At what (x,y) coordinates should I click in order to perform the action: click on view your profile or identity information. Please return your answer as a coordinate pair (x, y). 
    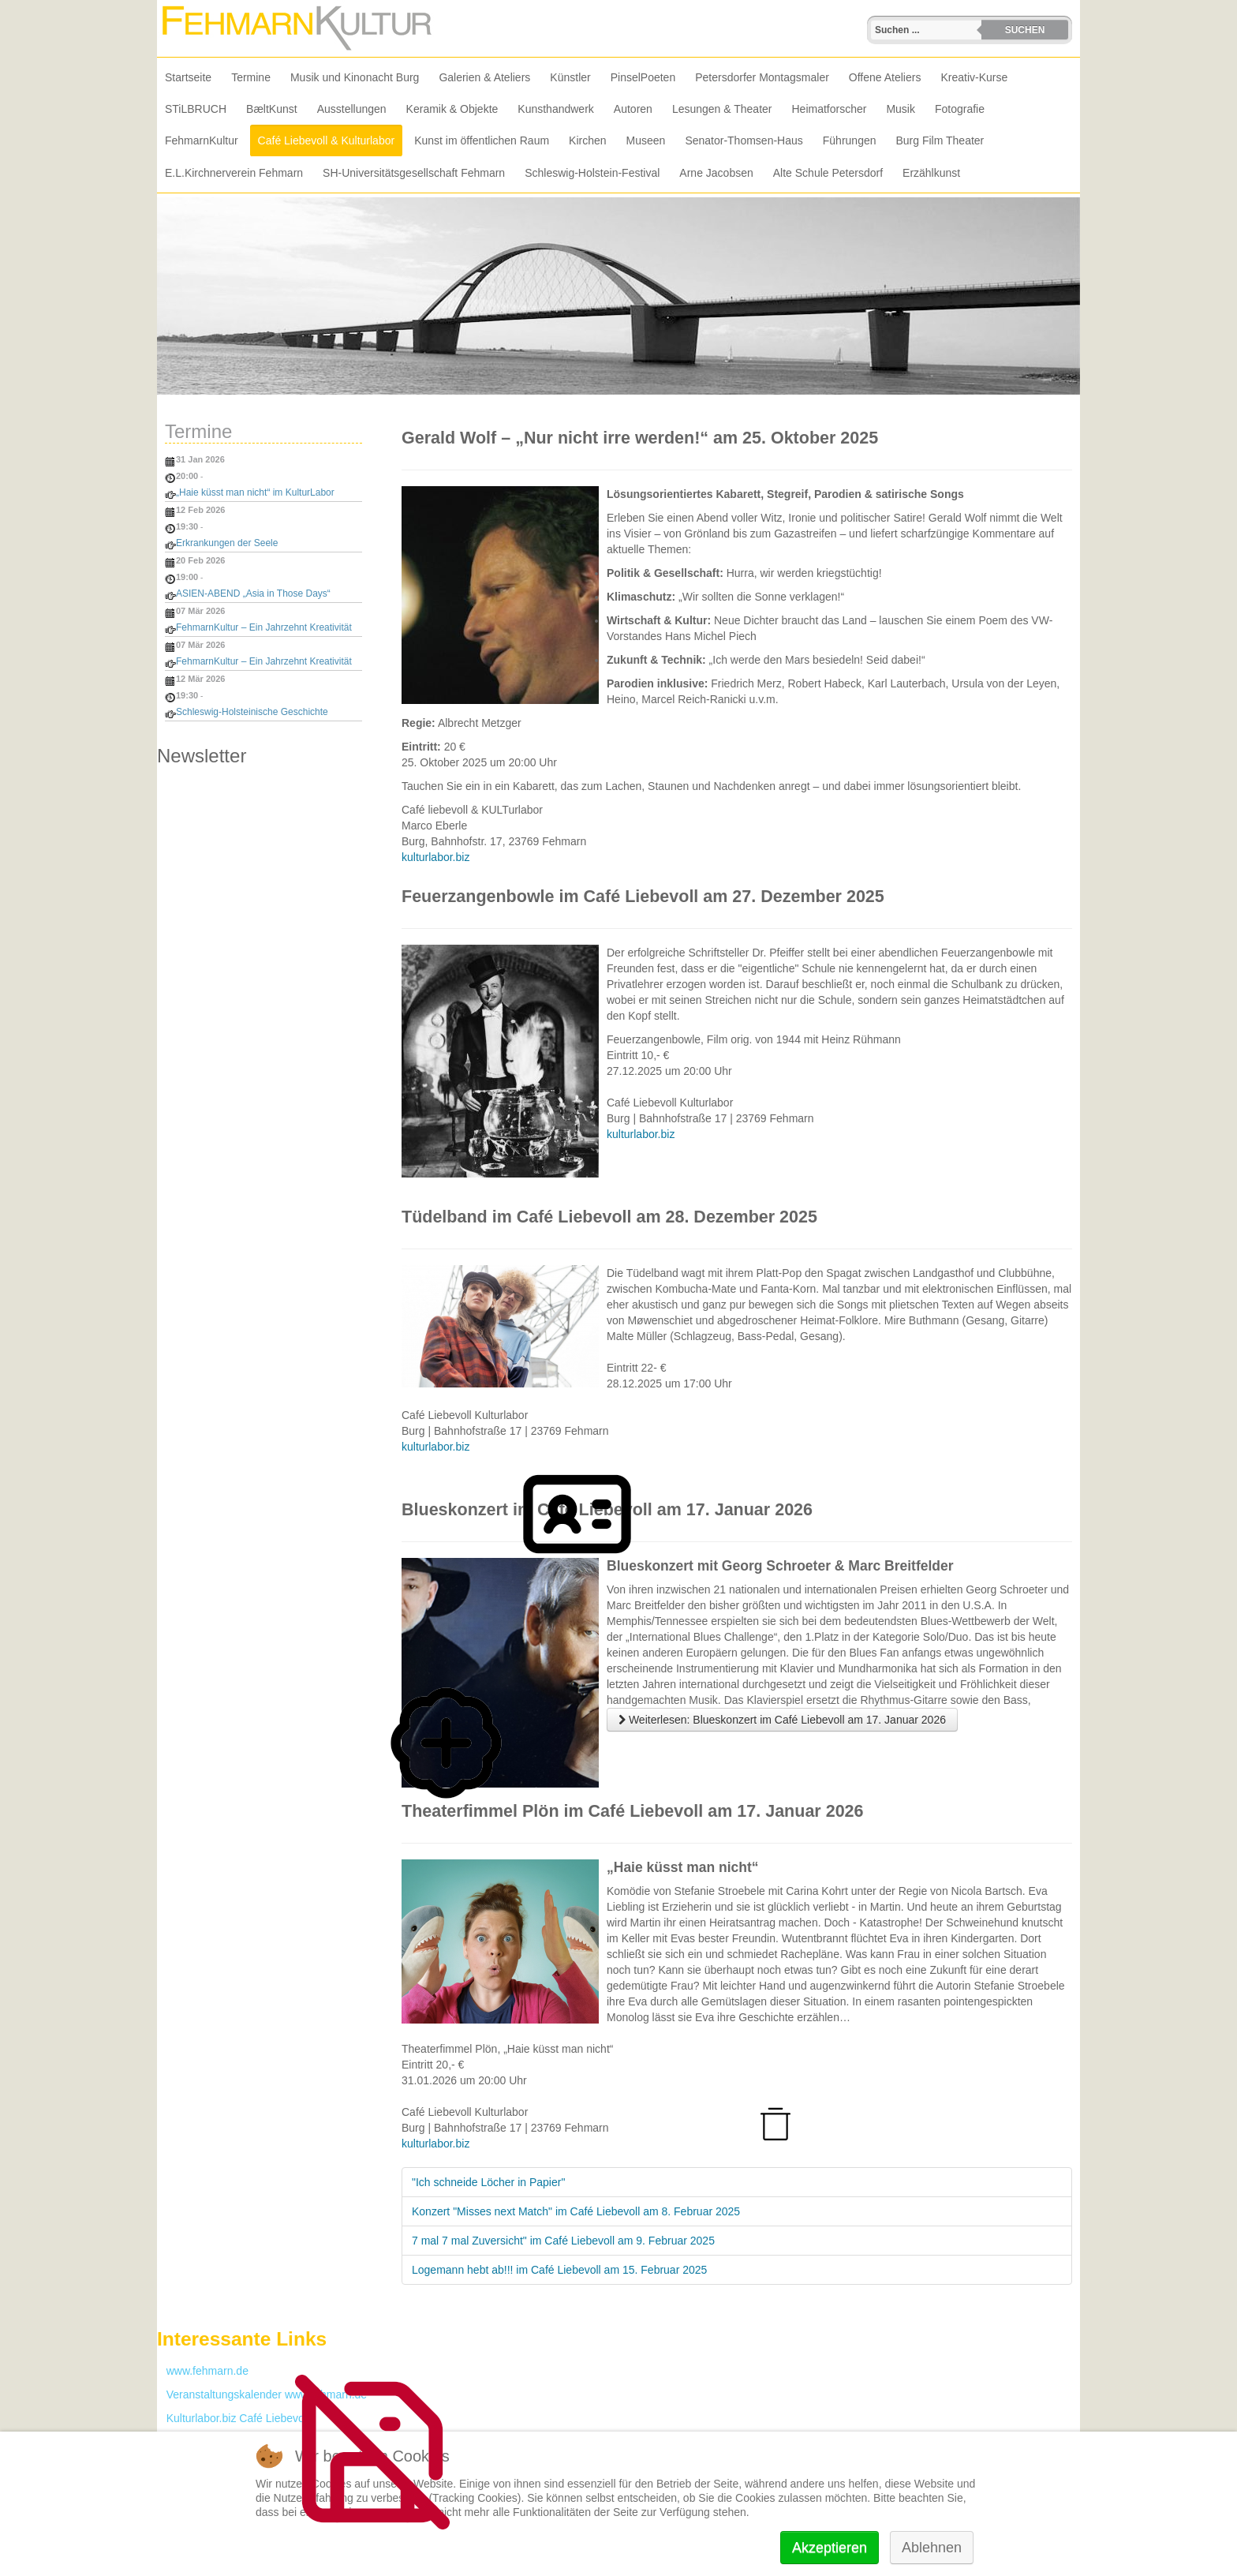
    Looking at the image, I should click on (577, 1514).